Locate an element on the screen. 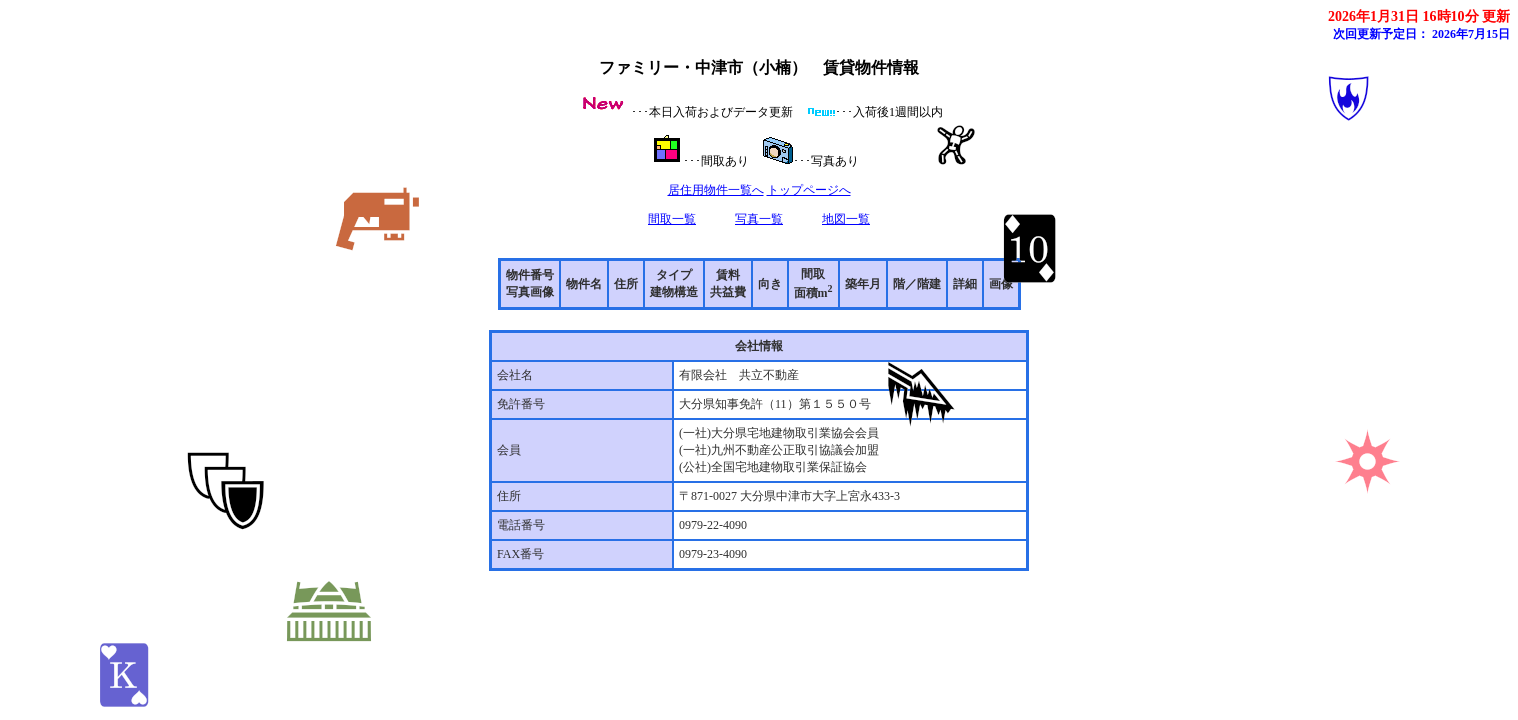 The height and width of the screenshot is (720, 1518). view character anatomy or internal stats is located at coordinates (956, 145).